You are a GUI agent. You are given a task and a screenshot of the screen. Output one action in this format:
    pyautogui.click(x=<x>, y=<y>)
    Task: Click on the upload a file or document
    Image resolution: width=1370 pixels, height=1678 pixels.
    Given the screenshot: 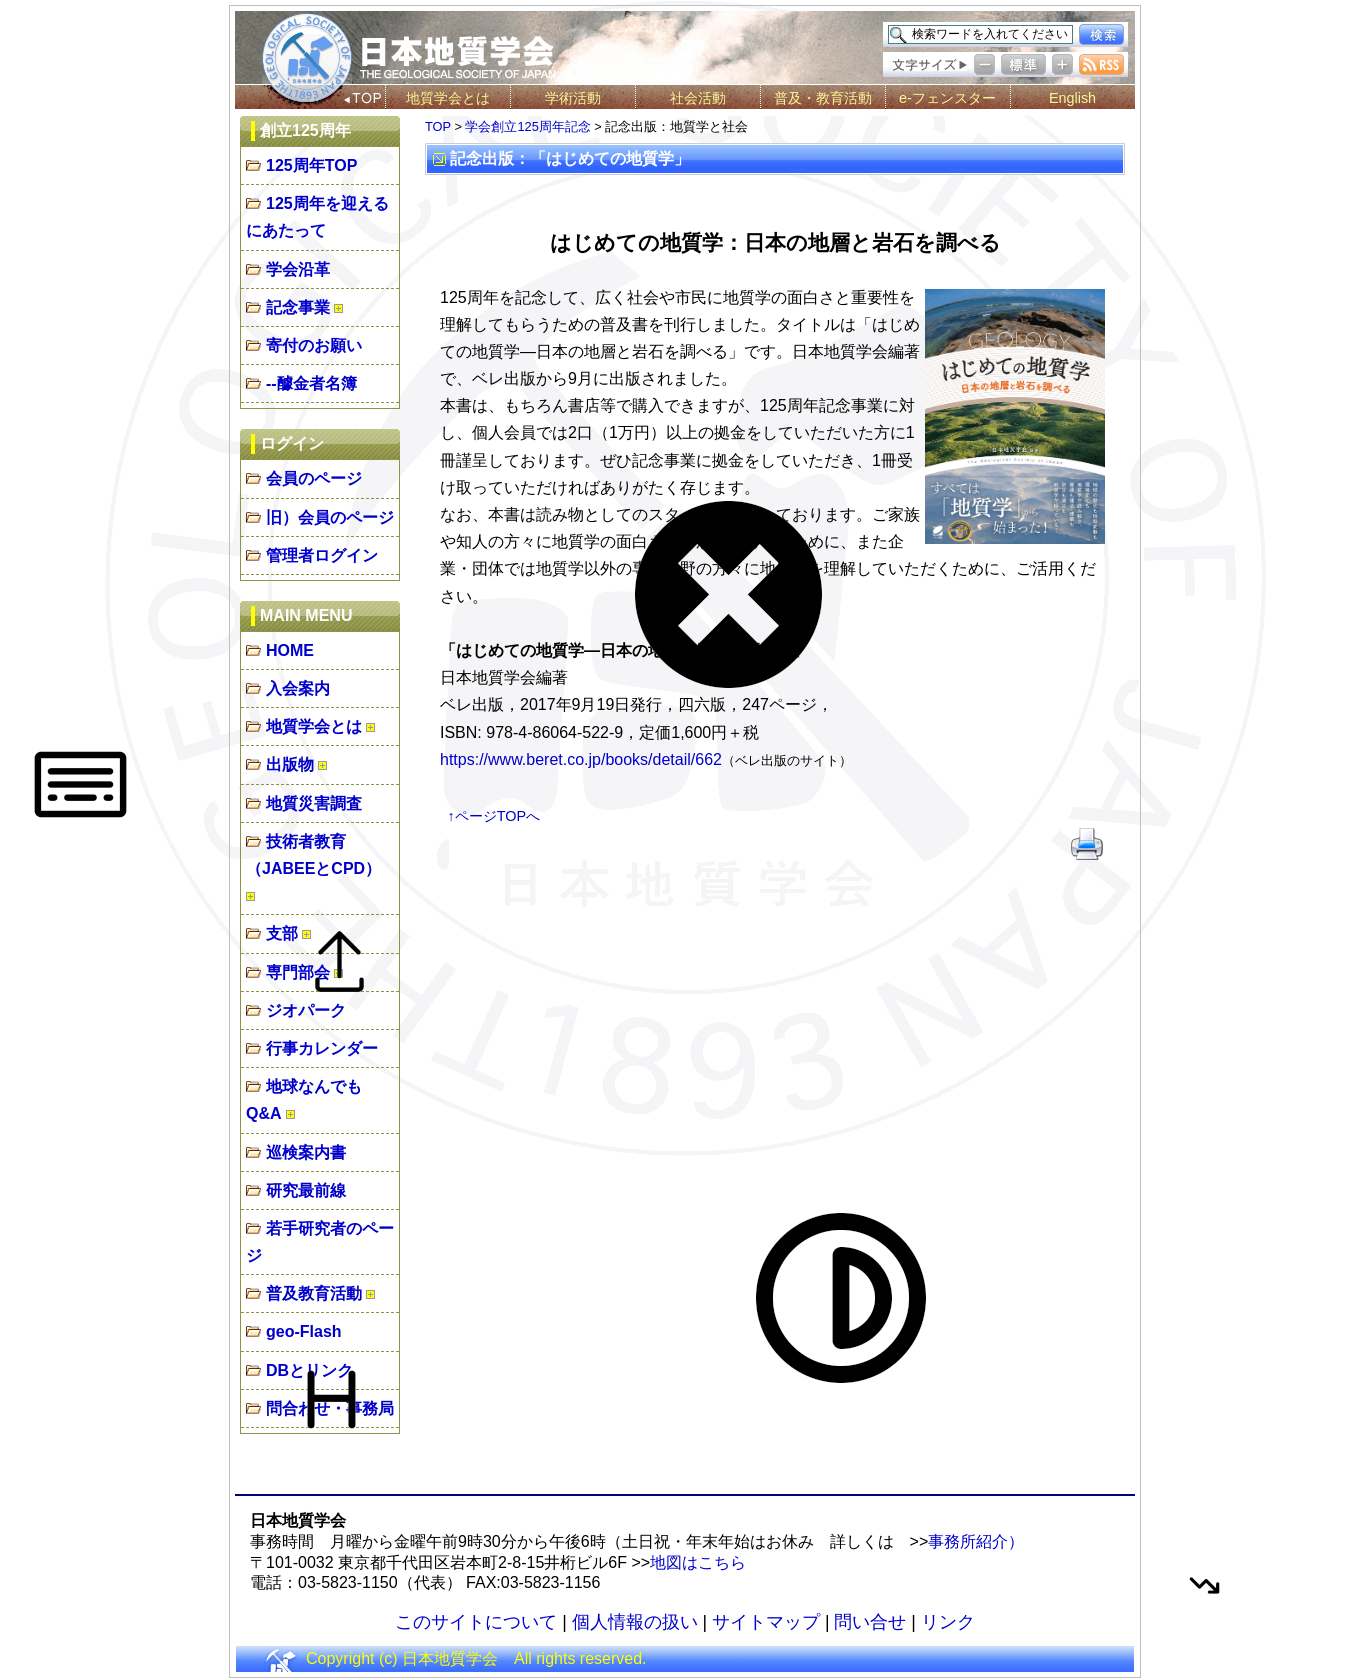 What is the action you would take?
    pyautogui.click(x=339, y=961)
    